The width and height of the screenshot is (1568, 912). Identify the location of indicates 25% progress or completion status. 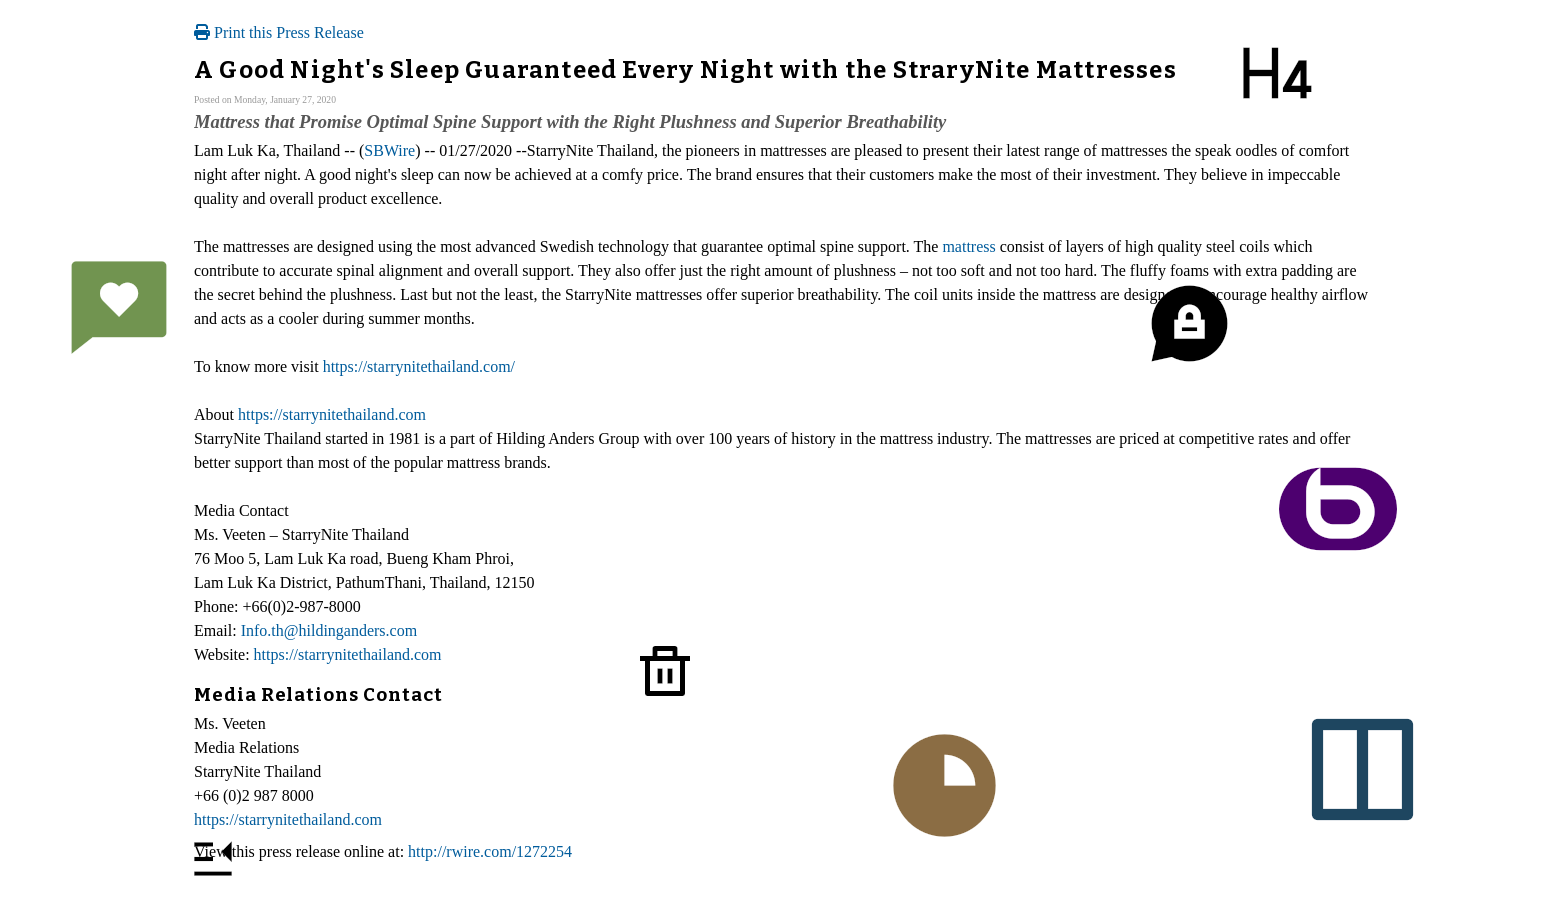
(944, 785).